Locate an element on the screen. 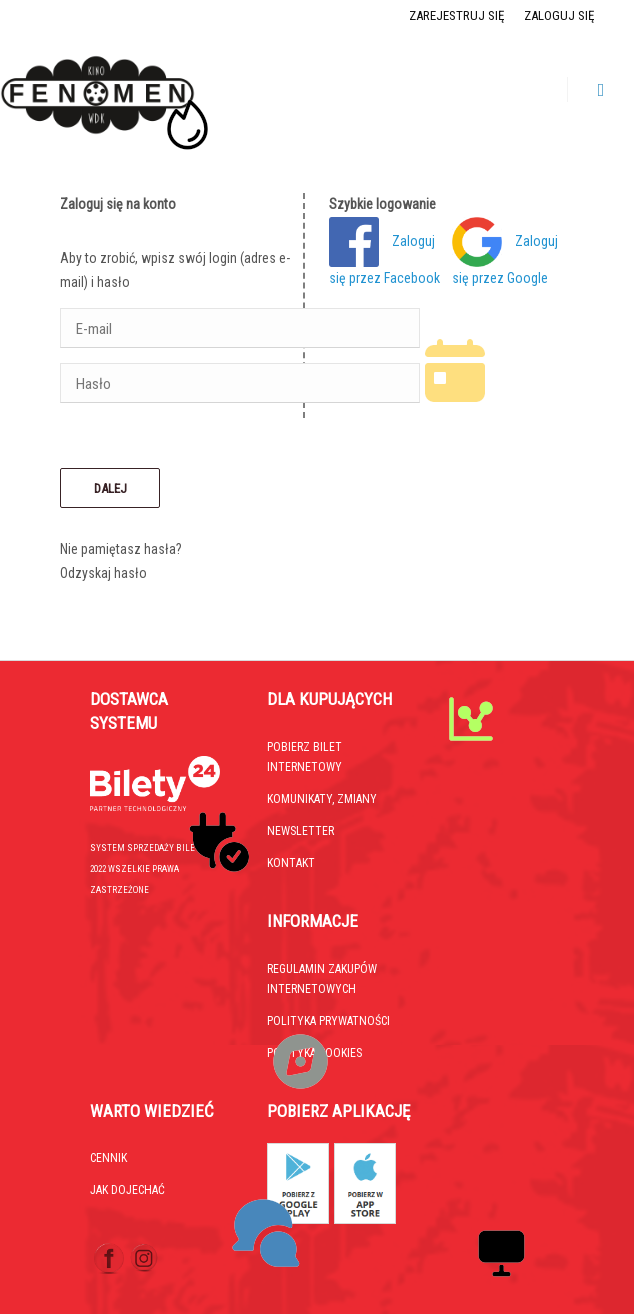 The width and height of the screenshot is (634, 1314). open the discord server discovery page is located at coordinates (300, 1061).